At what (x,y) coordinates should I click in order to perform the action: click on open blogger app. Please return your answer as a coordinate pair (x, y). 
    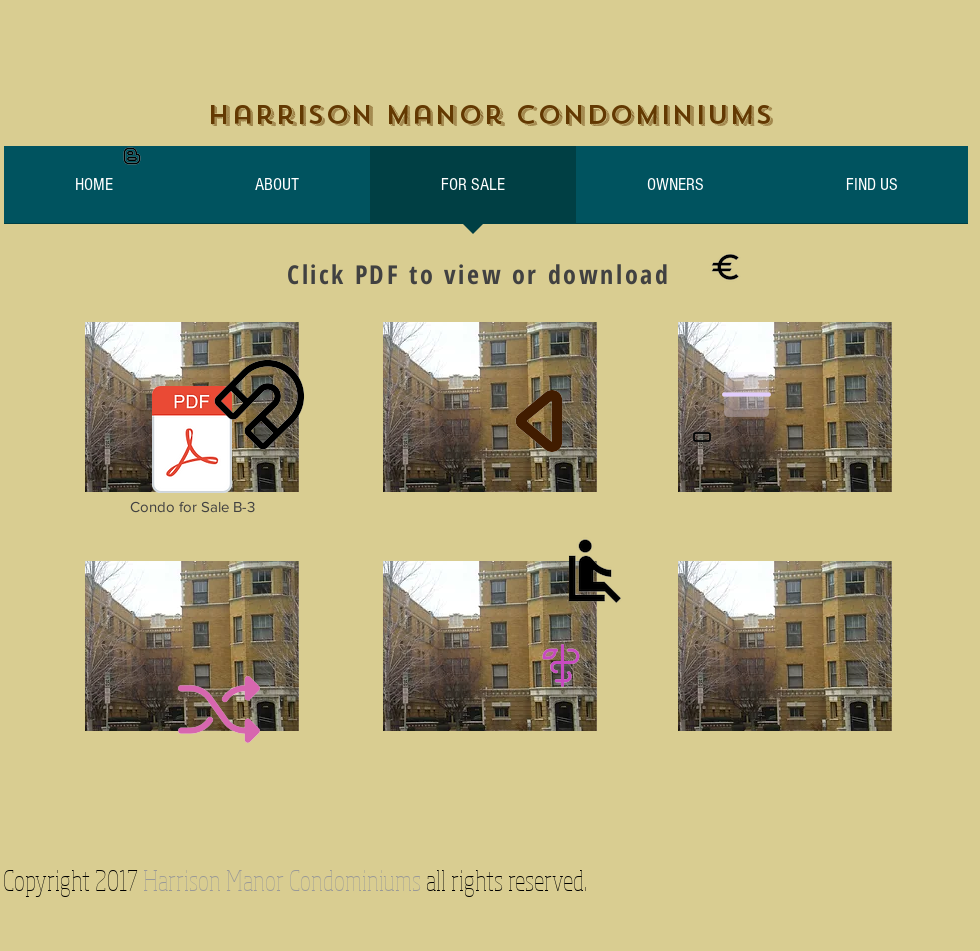
    Looking at the image, I should click on (132, 156).